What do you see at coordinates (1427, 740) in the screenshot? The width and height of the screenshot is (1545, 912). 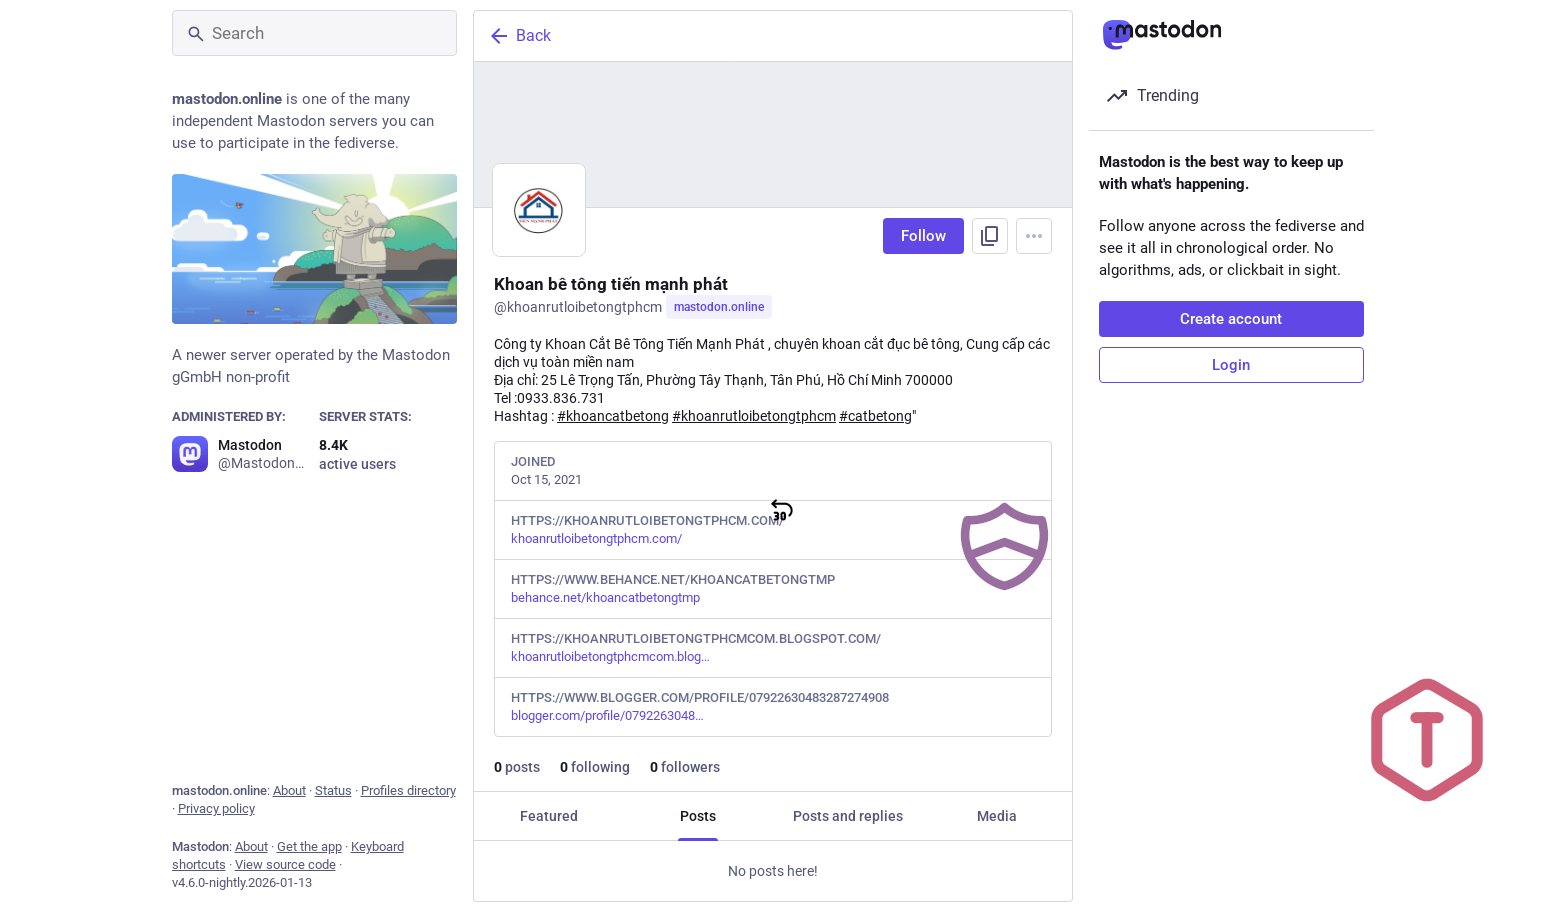 I see `indicates a category or tag starting with "T"` at bounding box center [1427, 740].